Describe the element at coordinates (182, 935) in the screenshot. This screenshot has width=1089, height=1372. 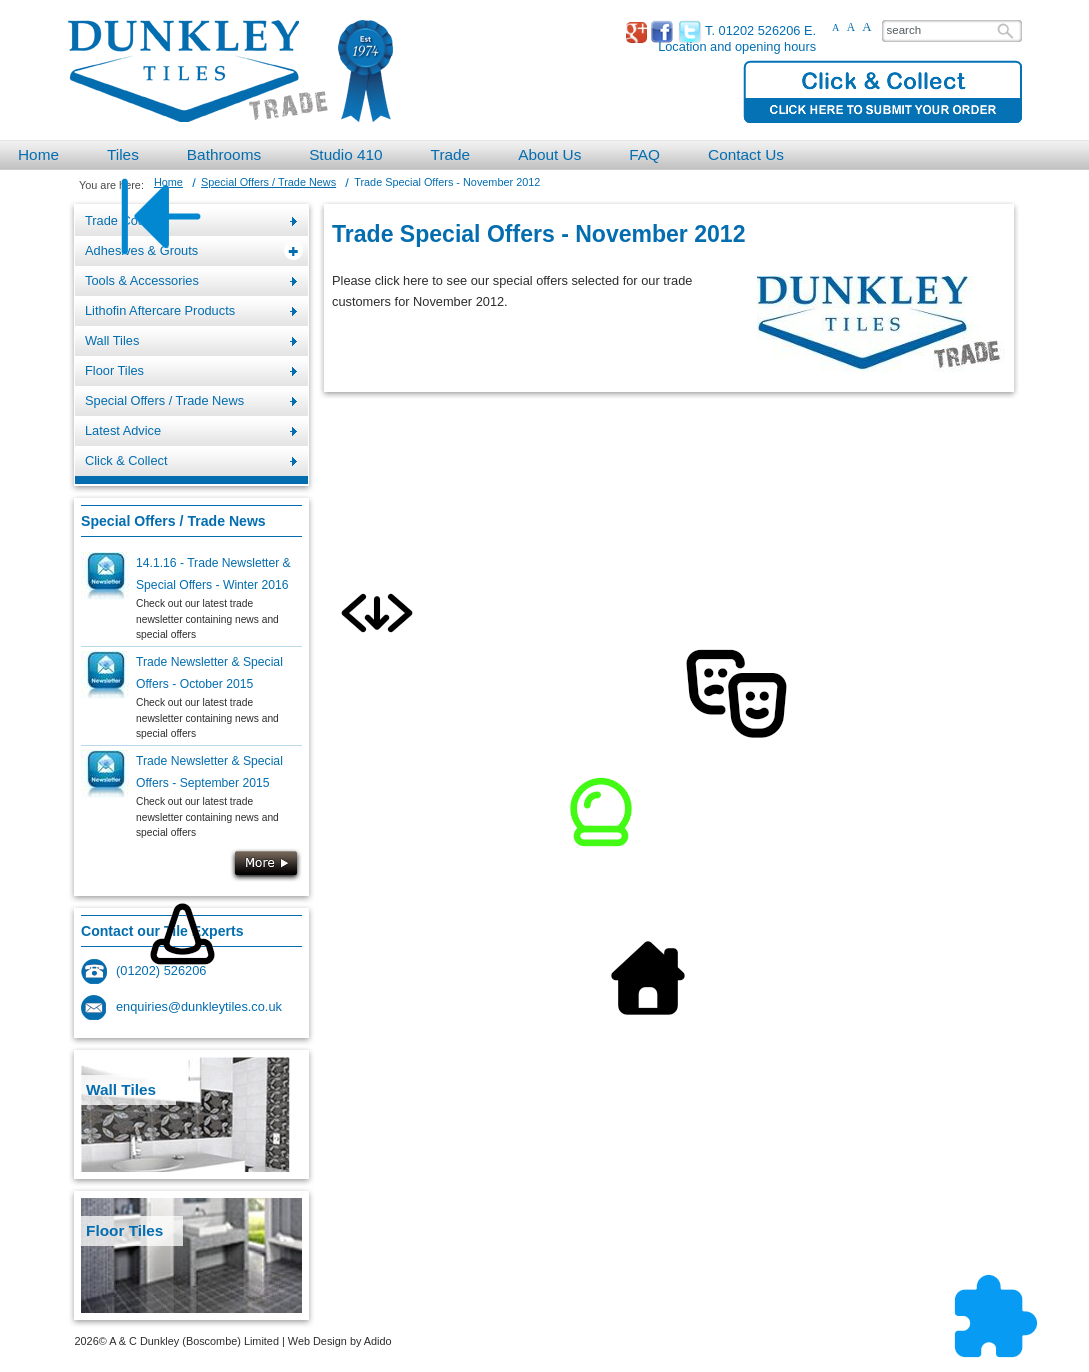
I see `open VLC media player` at that location.